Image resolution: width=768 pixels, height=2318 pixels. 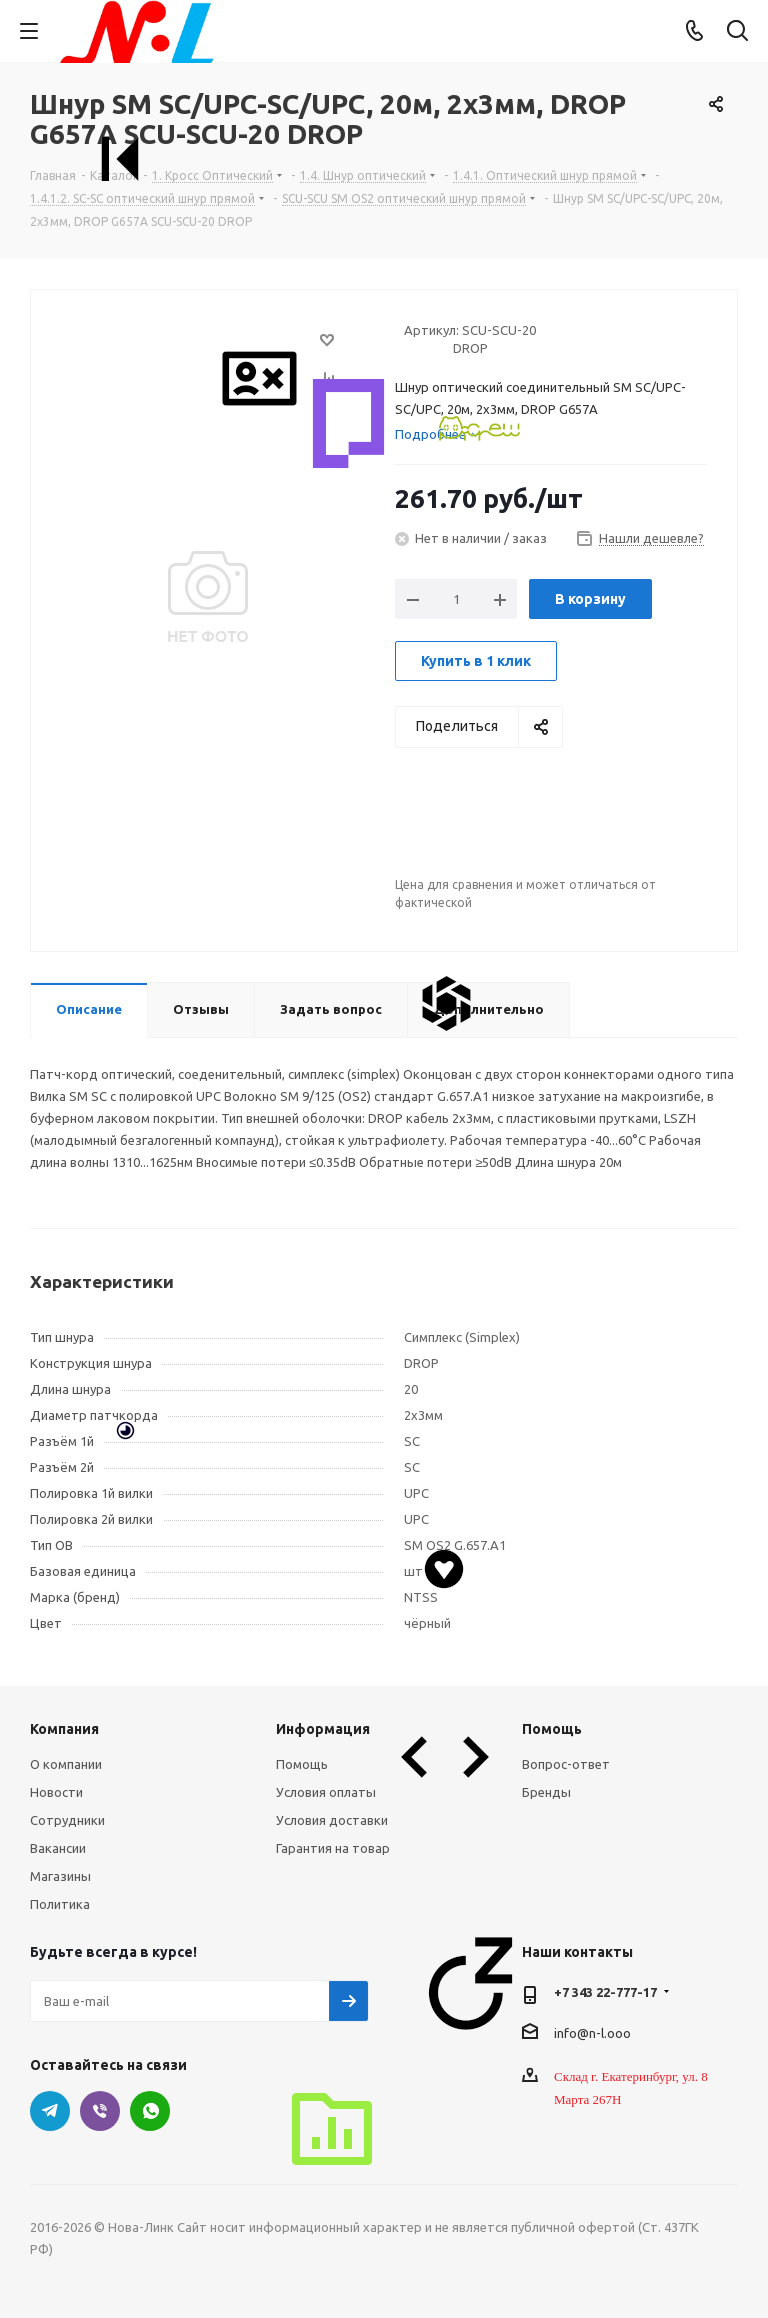 What do you see at coordinates (444, 1569) in the screenshot?
I see `gratipay logo - a platform for recurring donations and tips` at bounding box center [444, 1569].